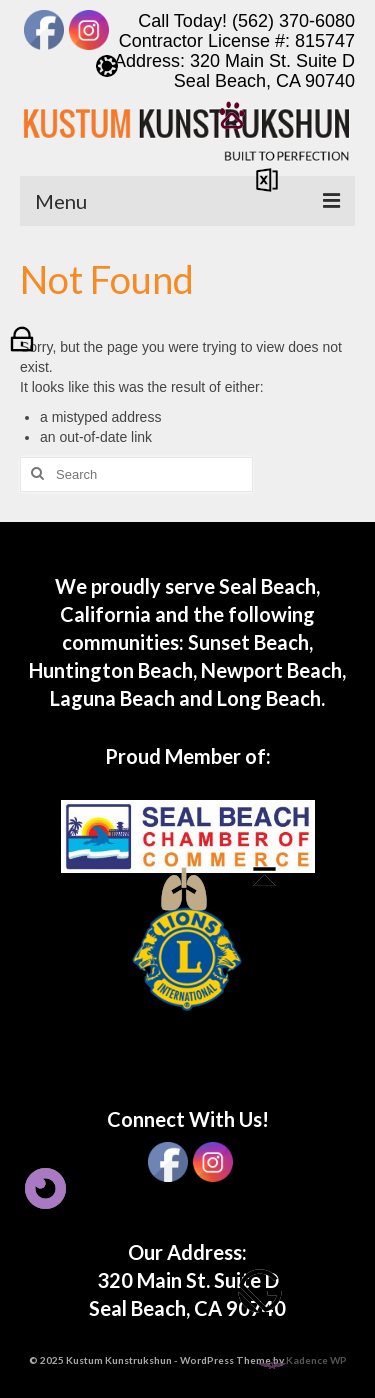 This screenshot has height=1398, width=375. Describe the element at coordinates (267, 180) in the screenshot. I see `open an excel spreadsheet file` at that location.